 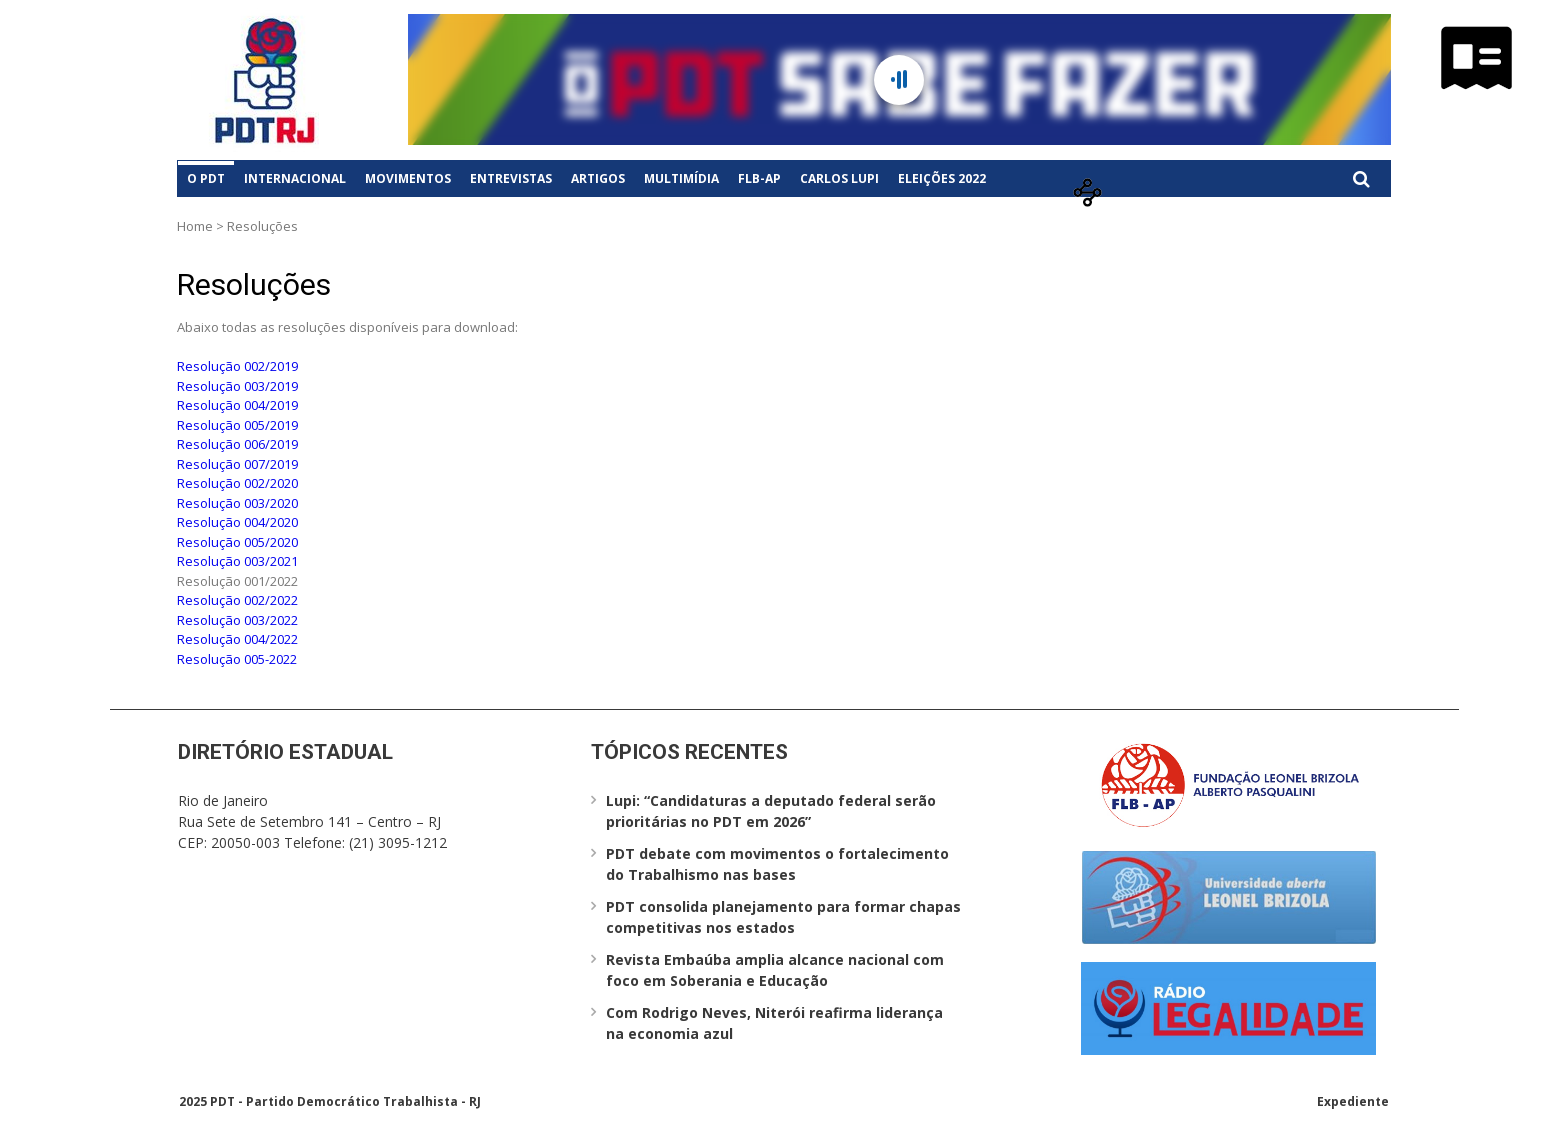 What do you see at coordinates (1087, 192) in the screenshot?
I see `view route waypoints or path nodes` at bounding box center [1087, 192].